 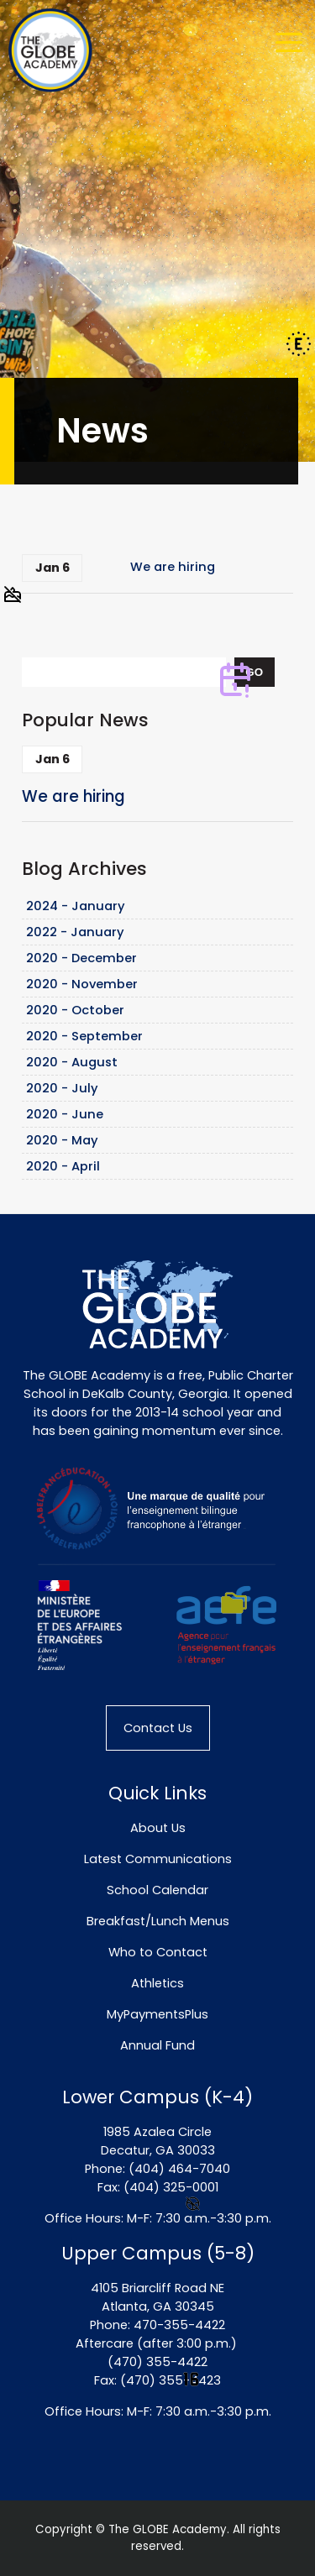 I want to click on browse all folders, so click(x=234, y=1603).